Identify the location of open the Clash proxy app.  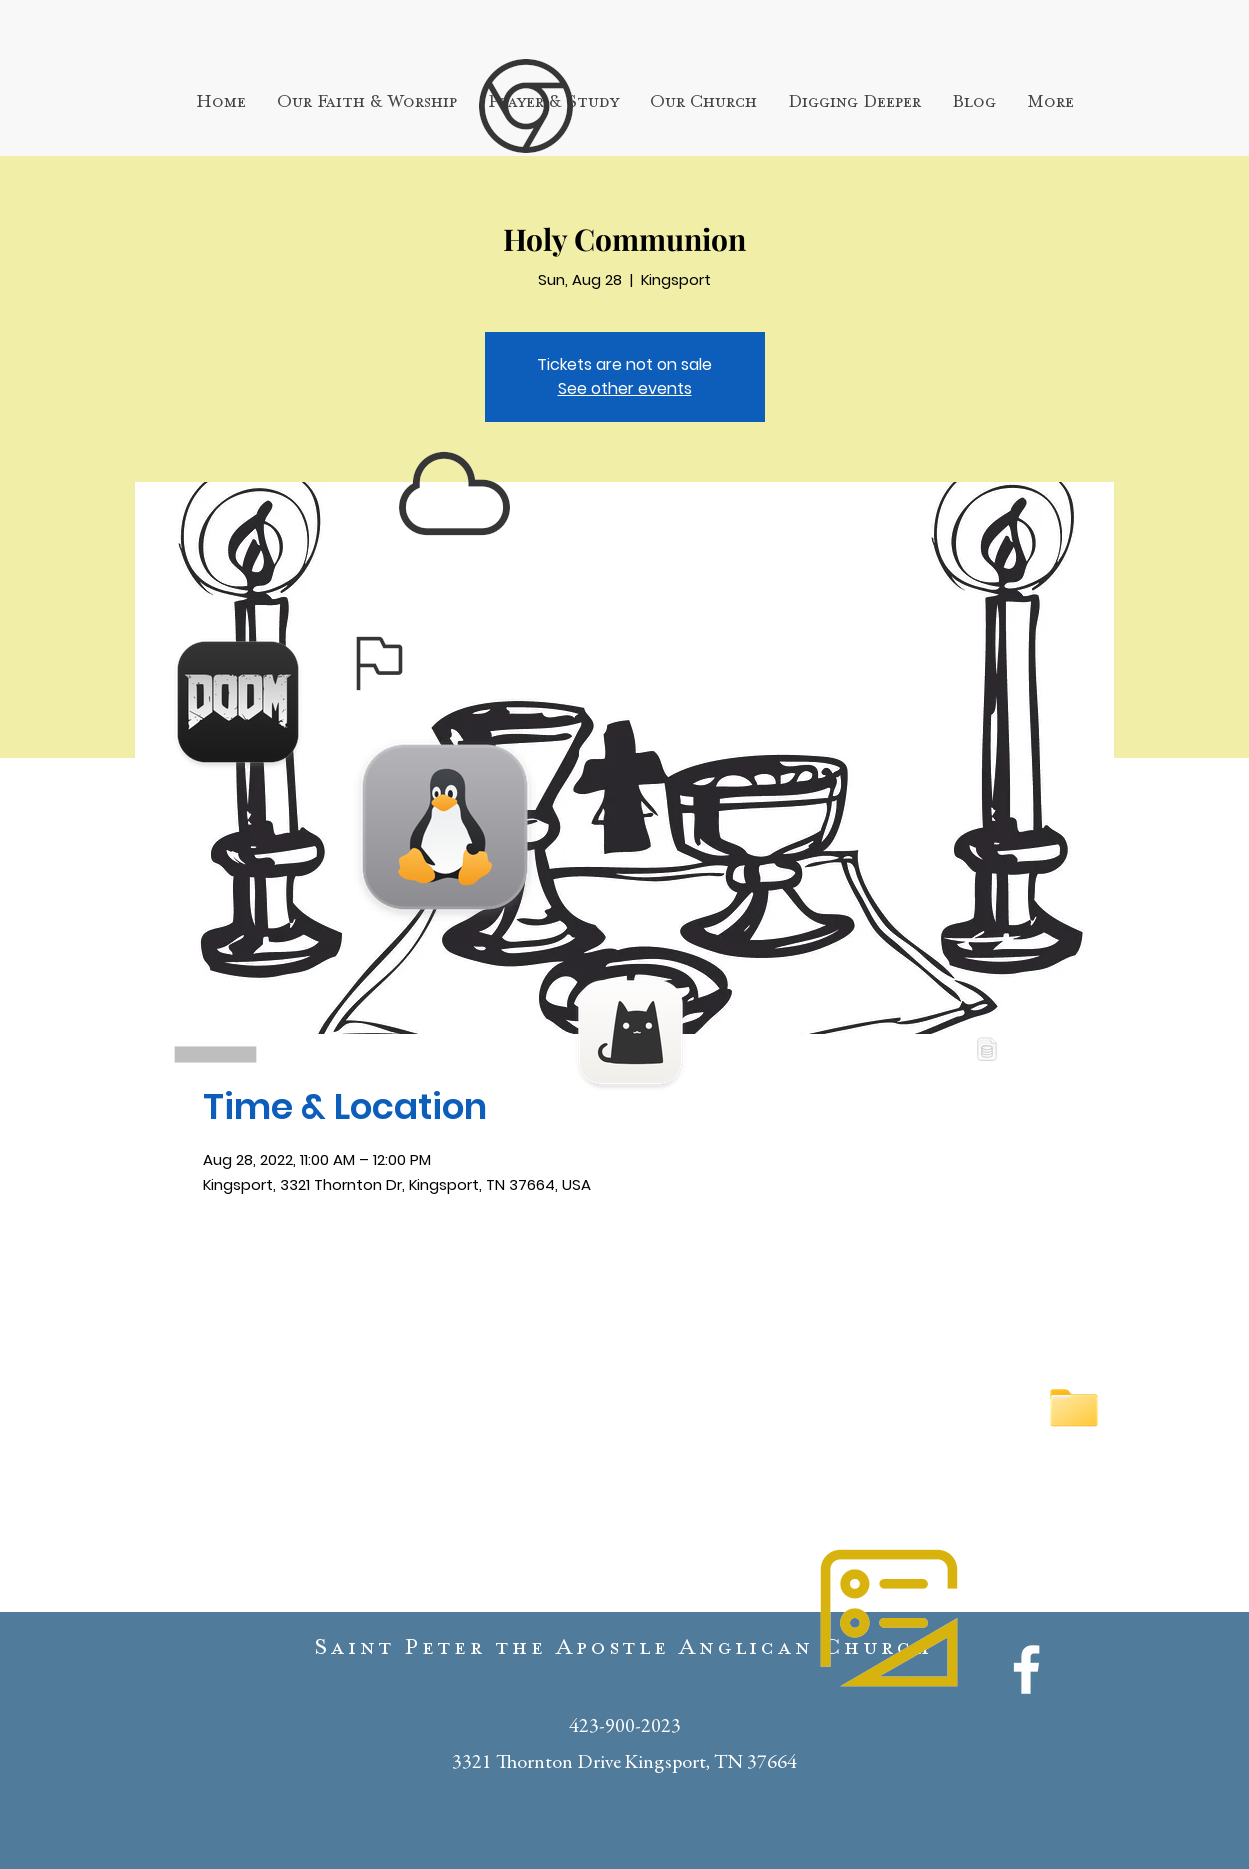
(630, 1032).